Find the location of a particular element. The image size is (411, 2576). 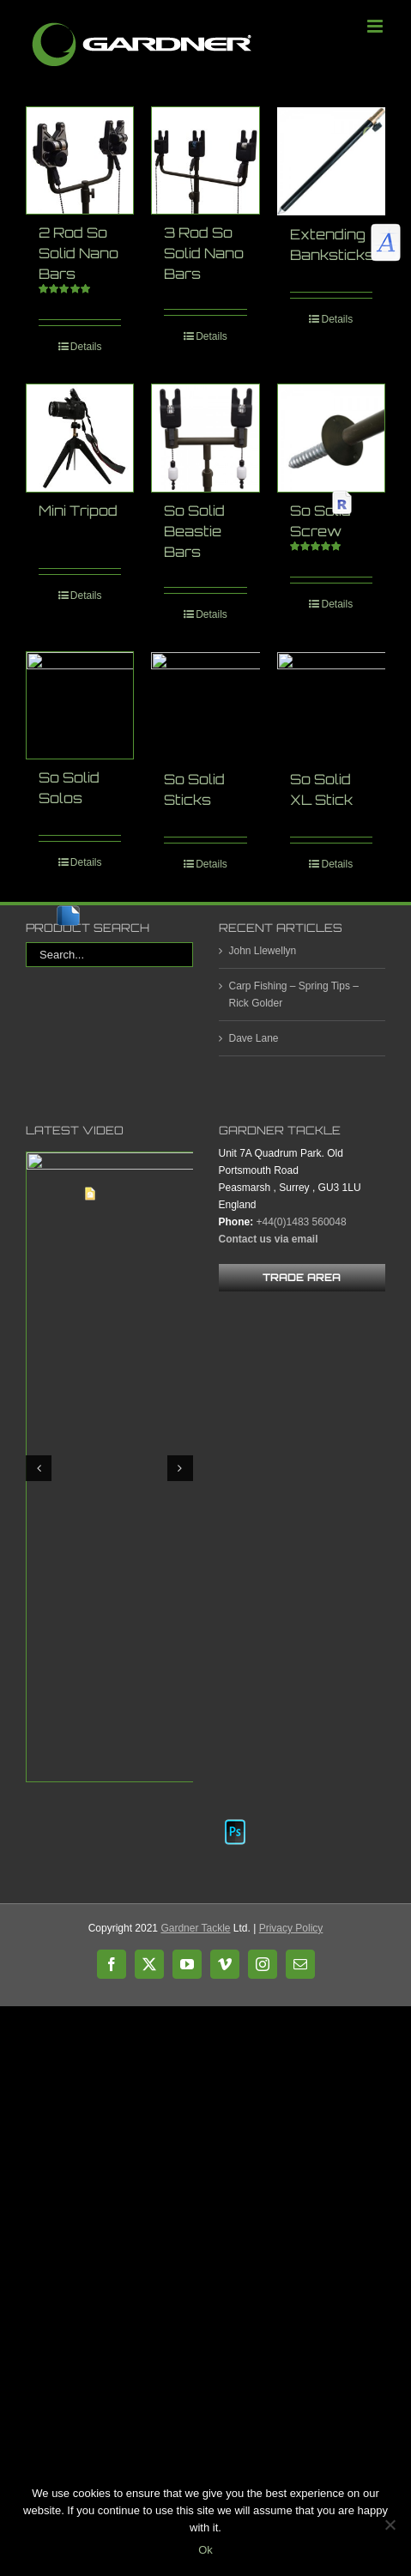

open a font file is located at coordinates (385, 242).